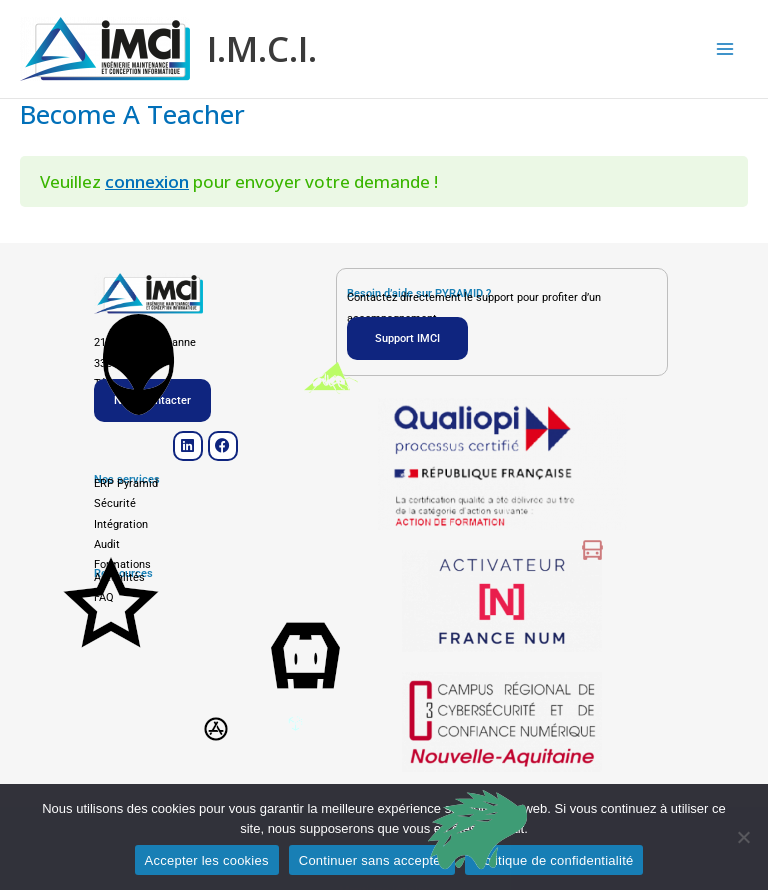 Image resolution: width=768 pixels, height=890 pixels. What do you see at coordinates (216, 729) in the screenshot?
I see `open the App Store` at bounding box center [216, 729].